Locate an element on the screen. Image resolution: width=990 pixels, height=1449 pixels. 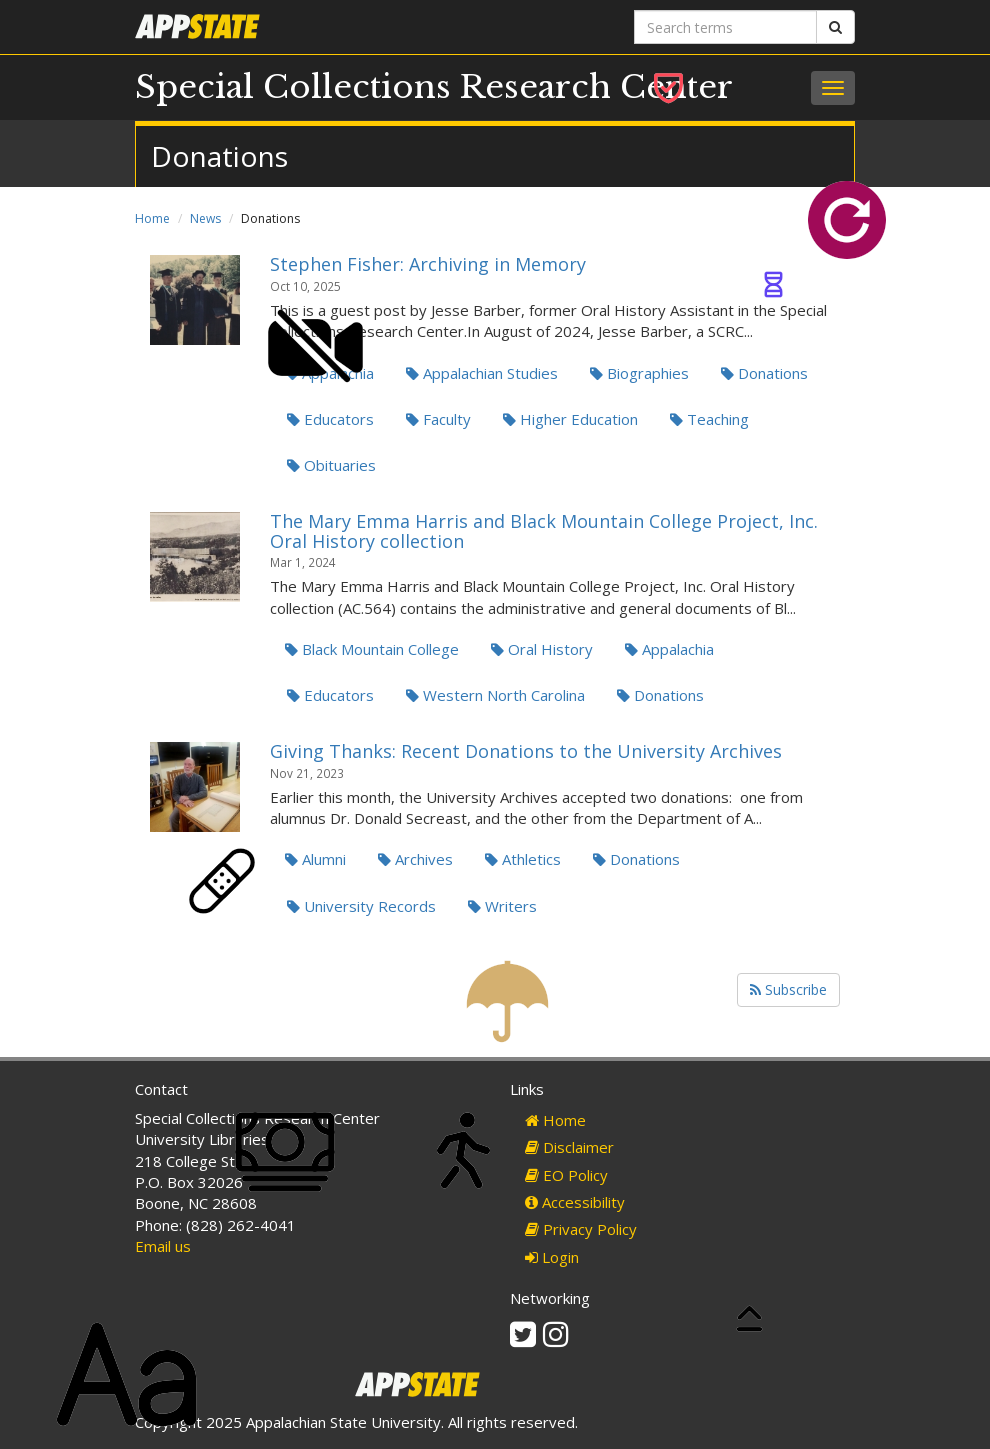
toggle caps lock on keyboard is located at coordinates (749, 1318).